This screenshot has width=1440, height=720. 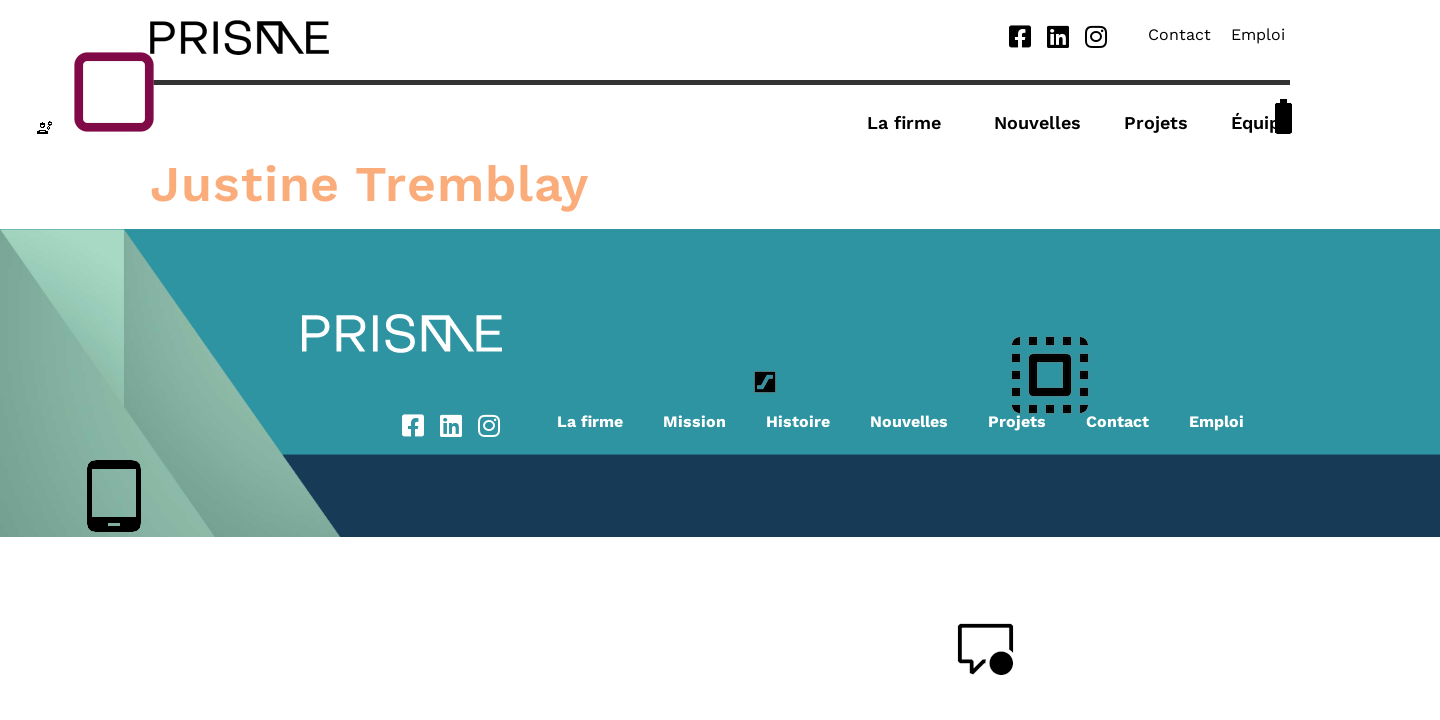 I want to click on select all items in a list or view, so click(x=1050, y=375).